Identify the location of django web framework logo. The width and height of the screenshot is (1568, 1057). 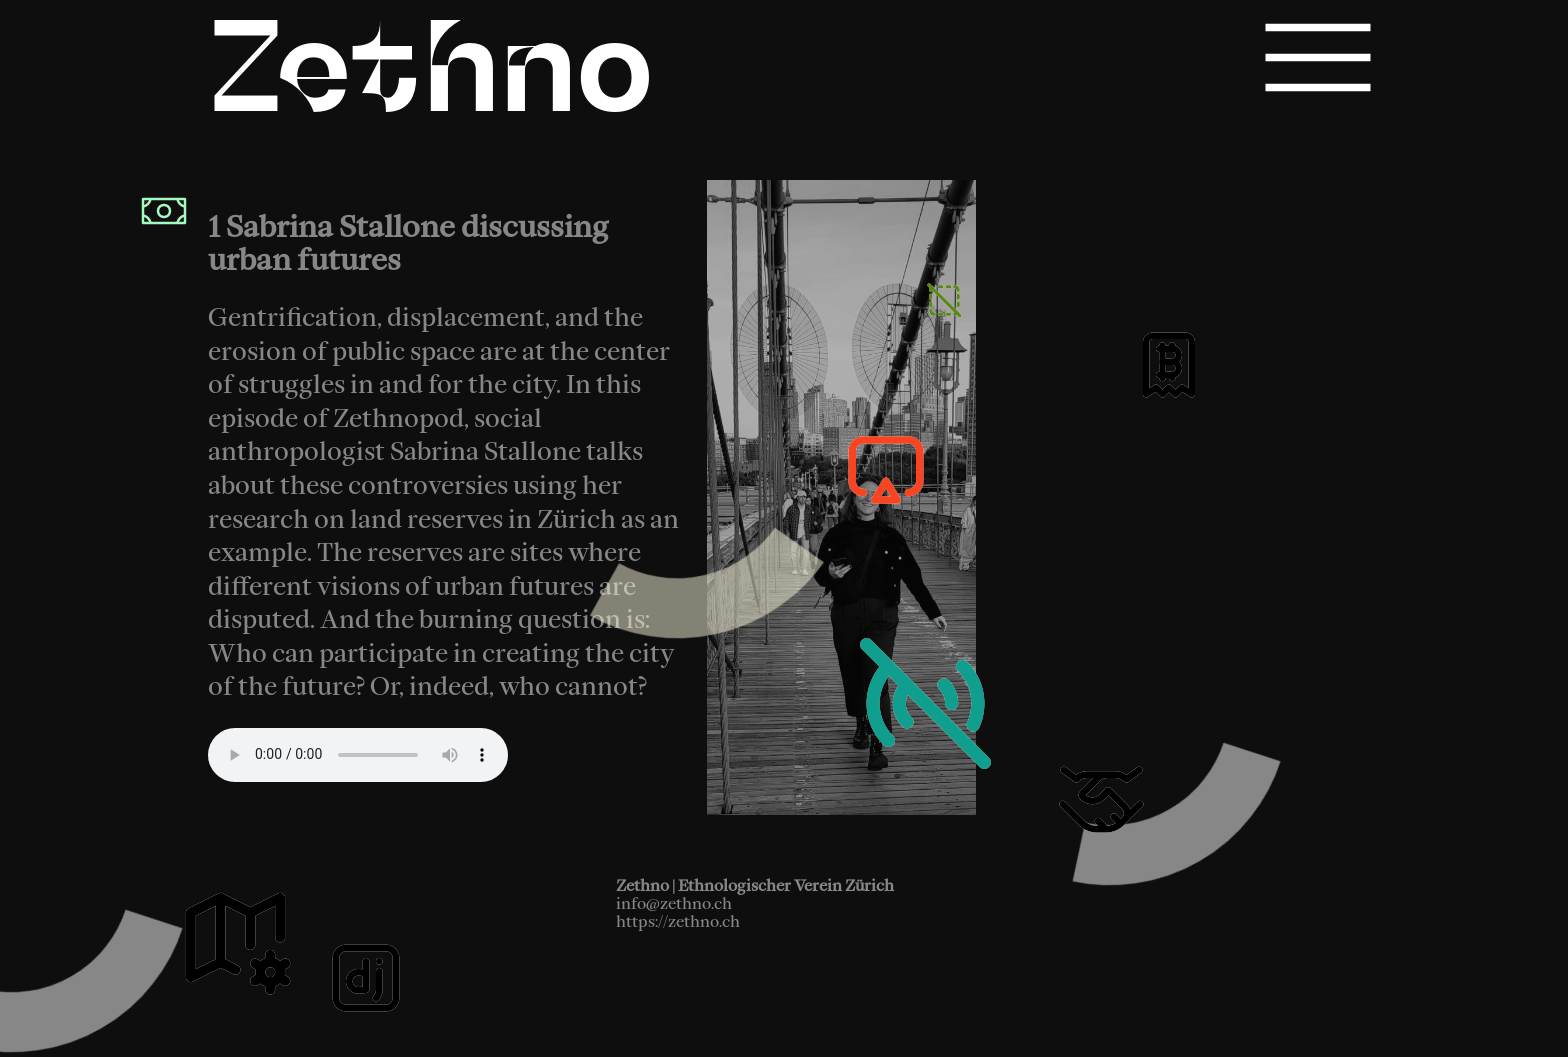
(366, 978).